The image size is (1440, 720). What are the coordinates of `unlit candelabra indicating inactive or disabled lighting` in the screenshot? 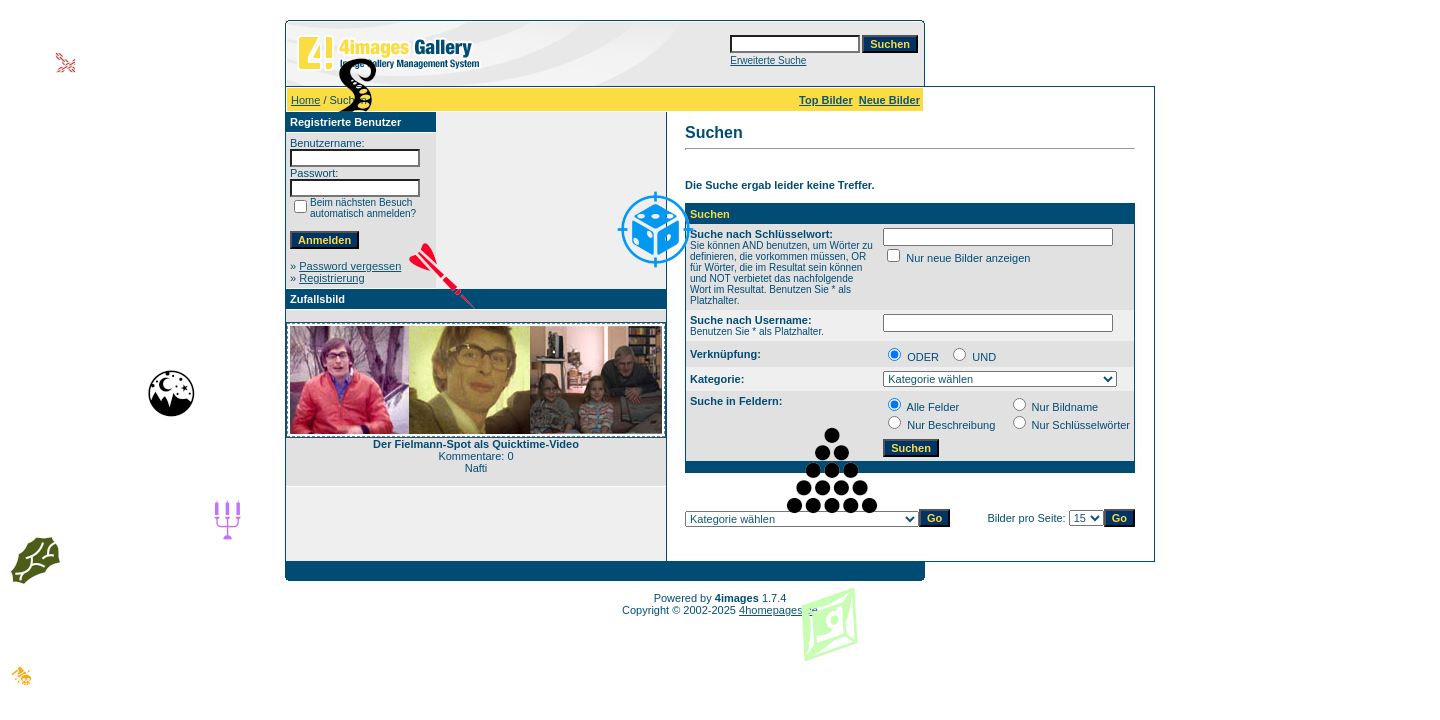 It's located at (227, 519).